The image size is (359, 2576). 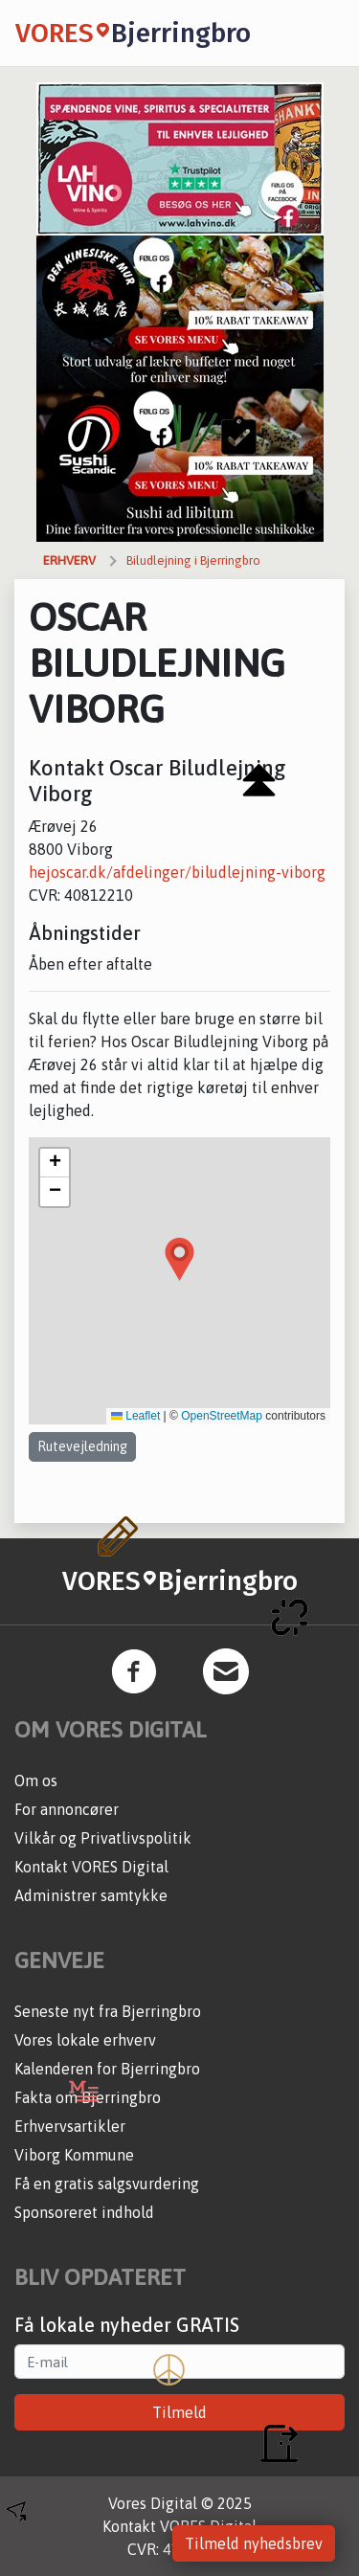 What do you see at coordinates (83, 2091) in the screenshot?
I see `read article on medium` at bounding box center [83, 2091].